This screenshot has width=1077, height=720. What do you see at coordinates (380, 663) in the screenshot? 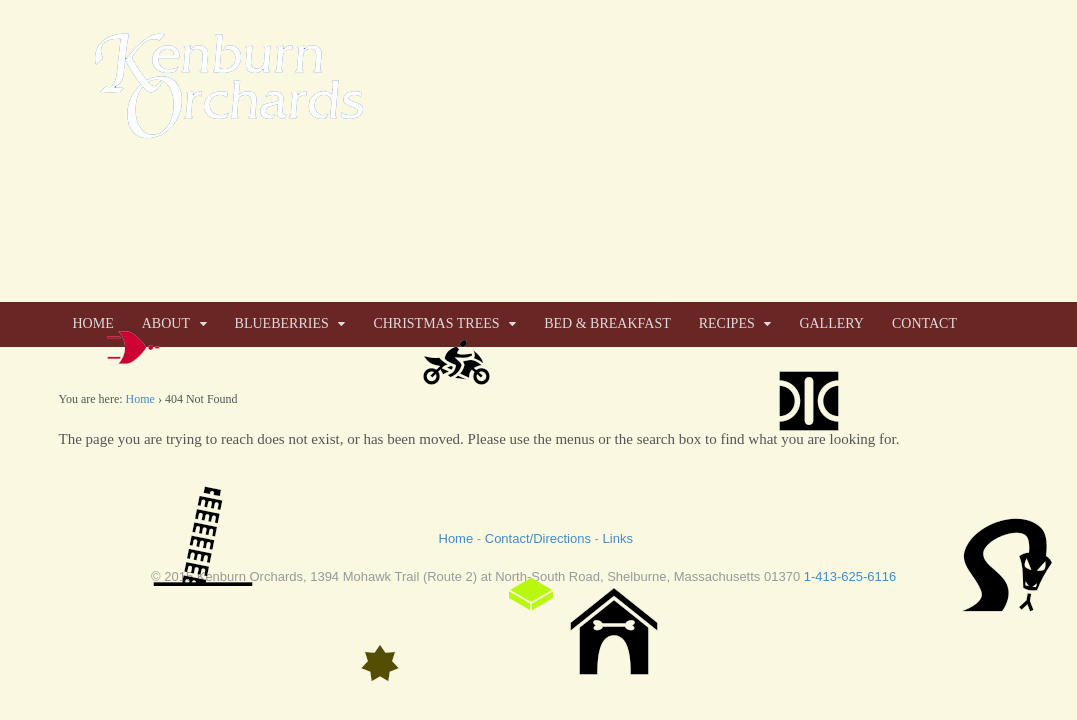
I see `indicates a special or featured item` at bounding box center [380, 663].